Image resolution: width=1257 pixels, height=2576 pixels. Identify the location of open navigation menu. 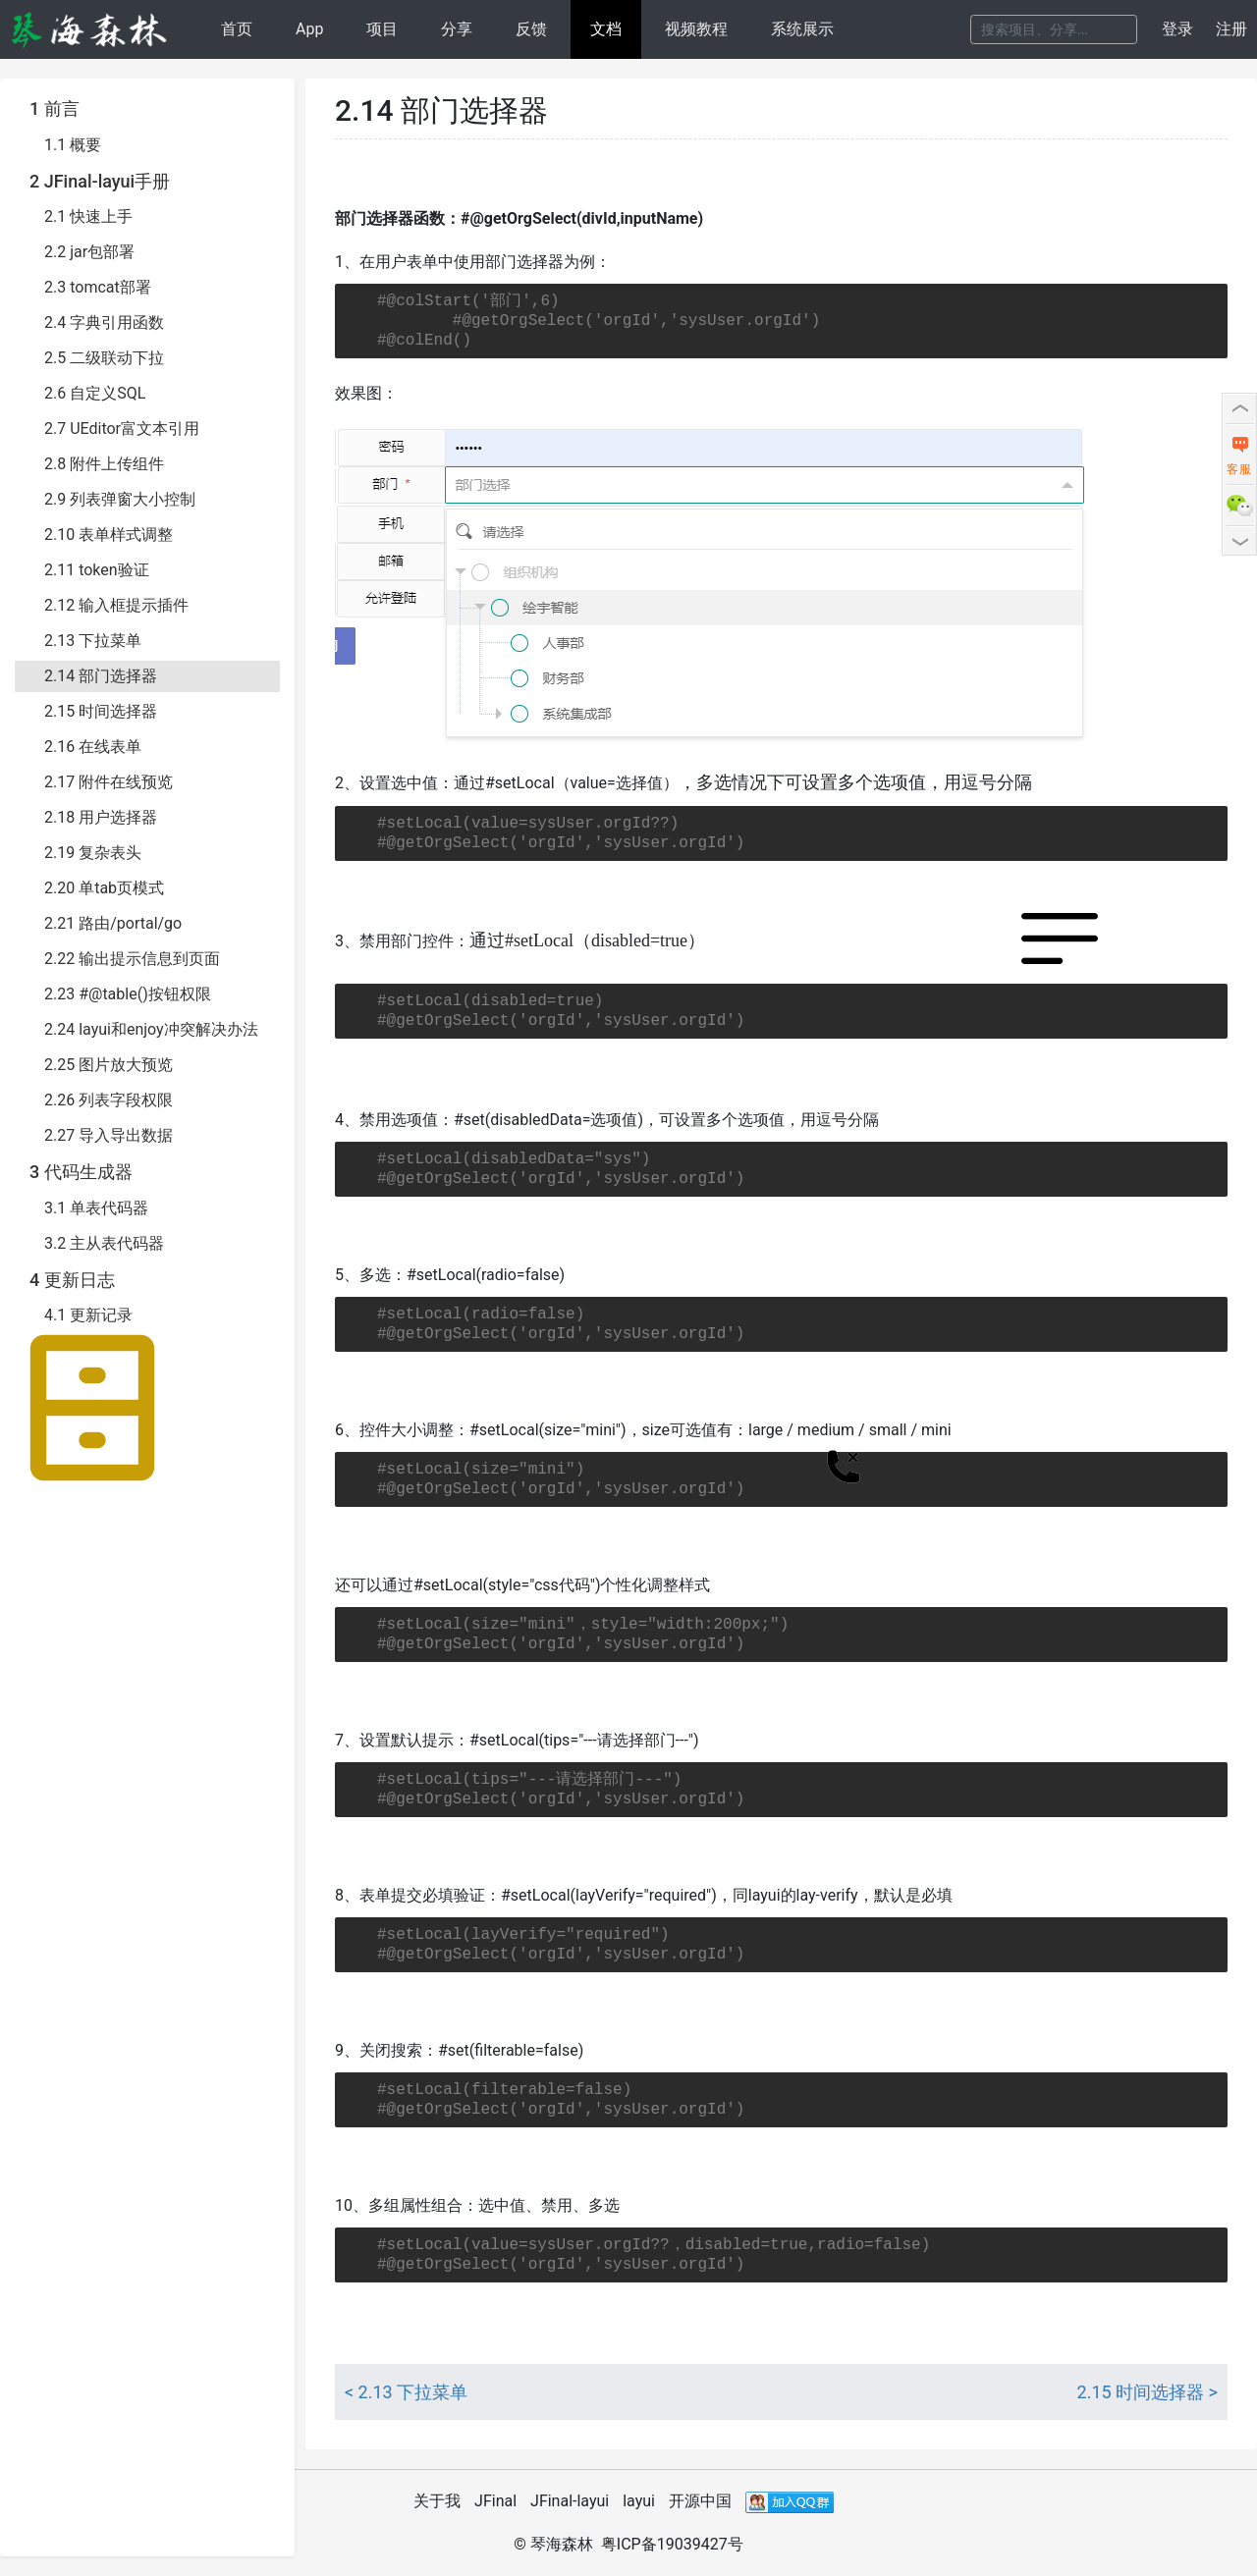
(1060, 939).